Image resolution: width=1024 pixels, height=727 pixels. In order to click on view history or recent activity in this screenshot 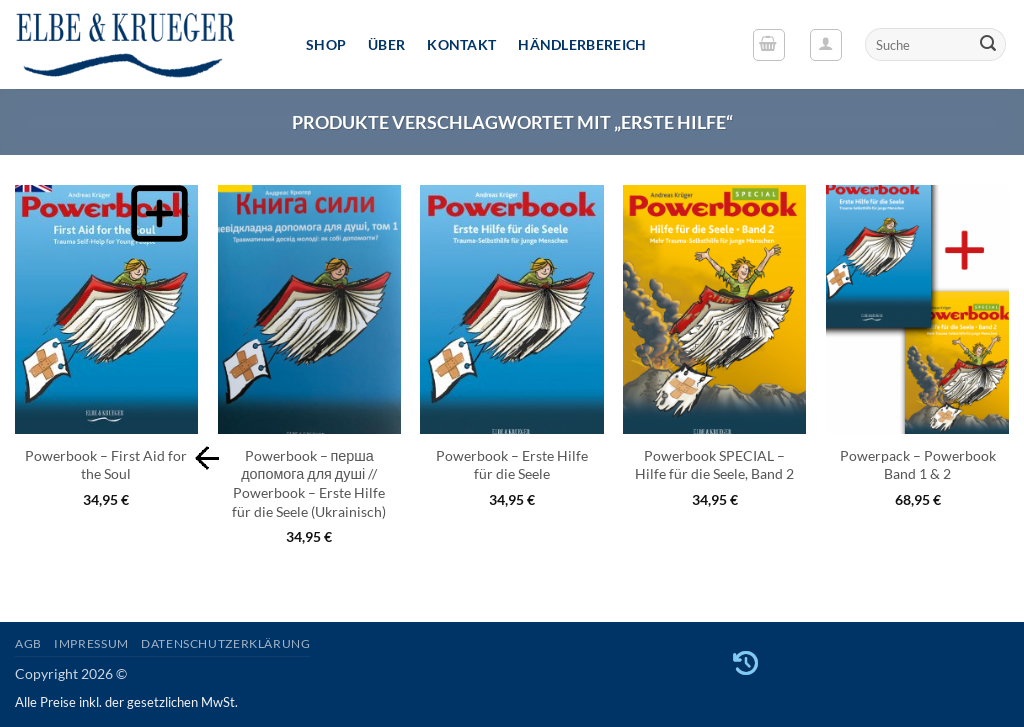, I will do `click(746, 663)`.